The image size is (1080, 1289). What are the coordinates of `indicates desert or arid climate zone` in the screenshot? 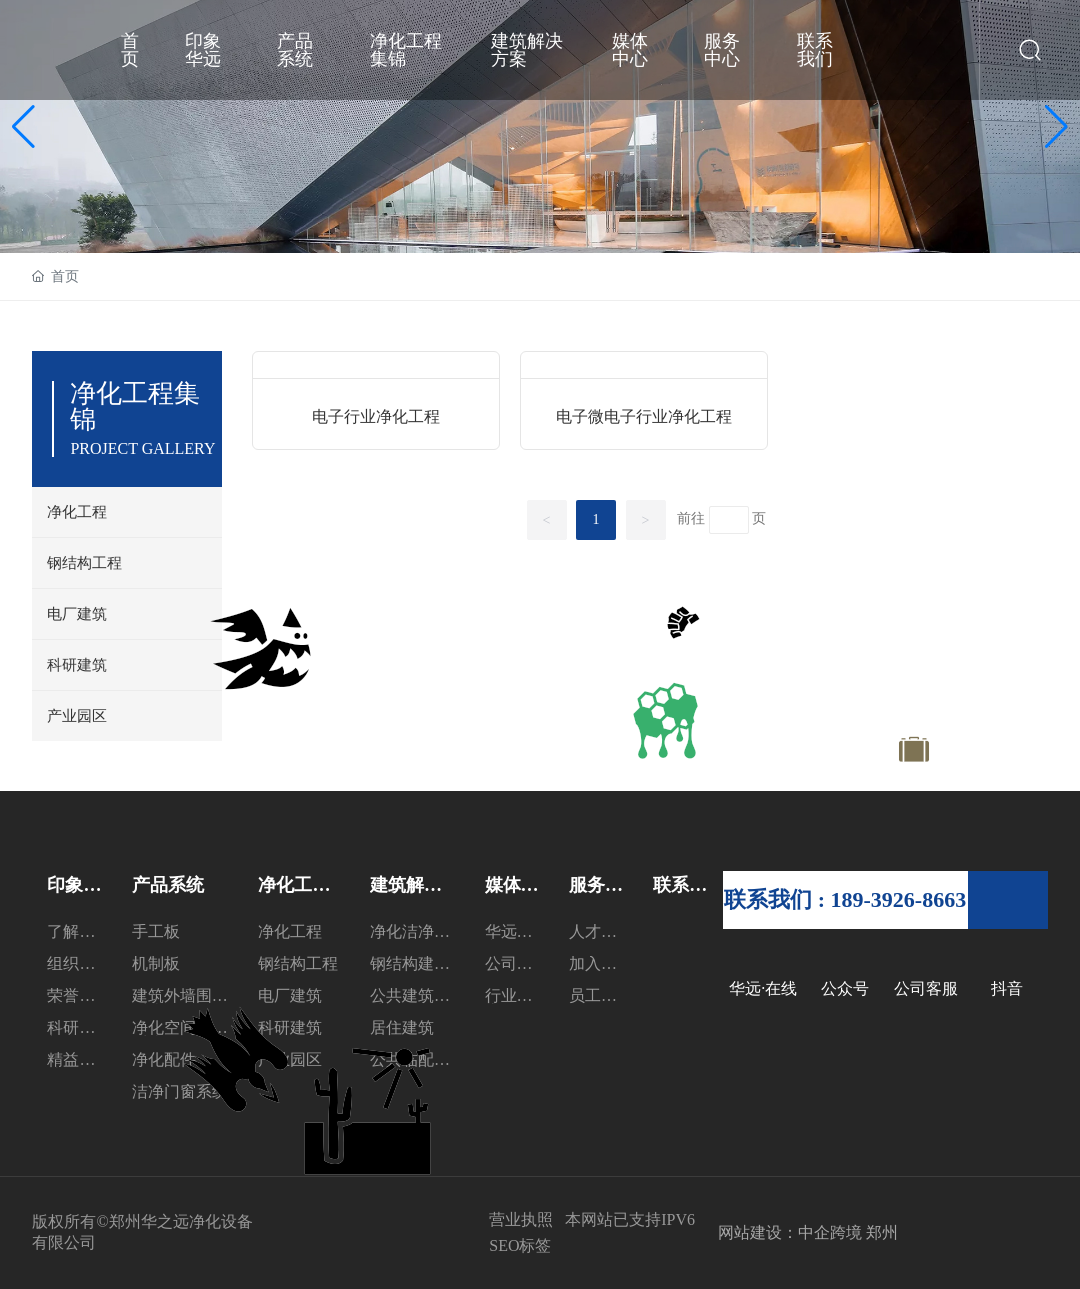 It's located at (367, 1111).